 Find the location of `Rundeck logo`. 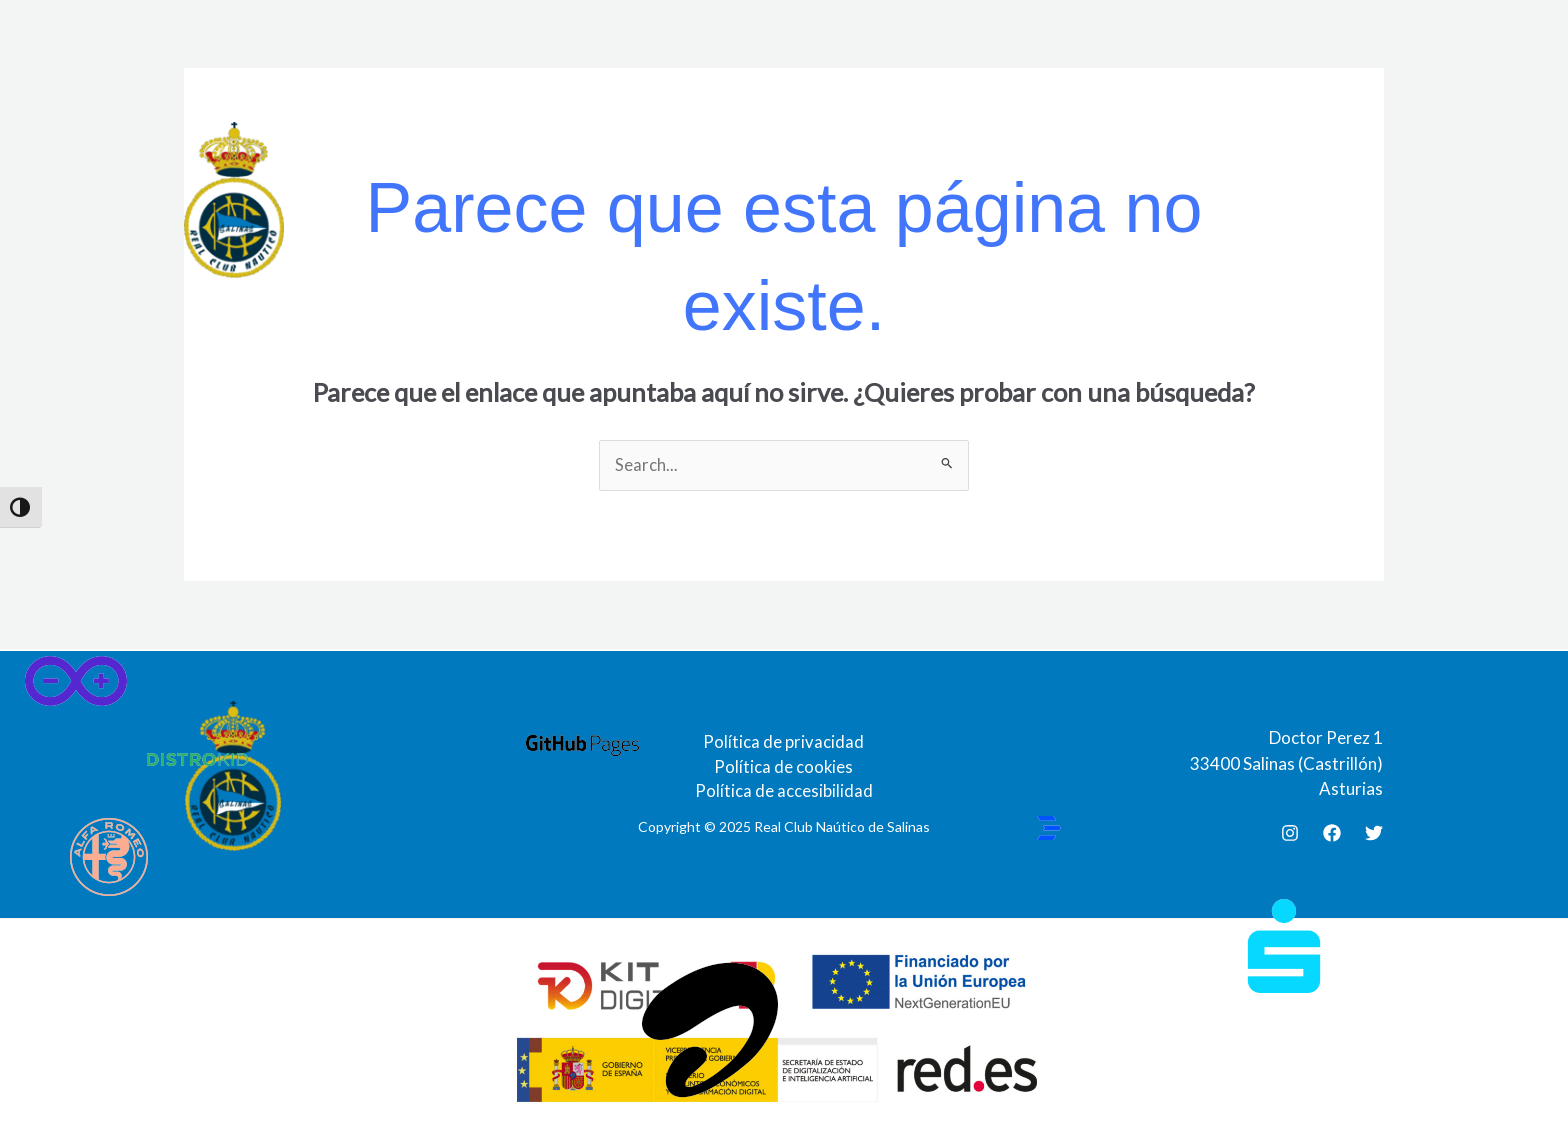

Rundeck logo is located at coordinates (1049, 828).